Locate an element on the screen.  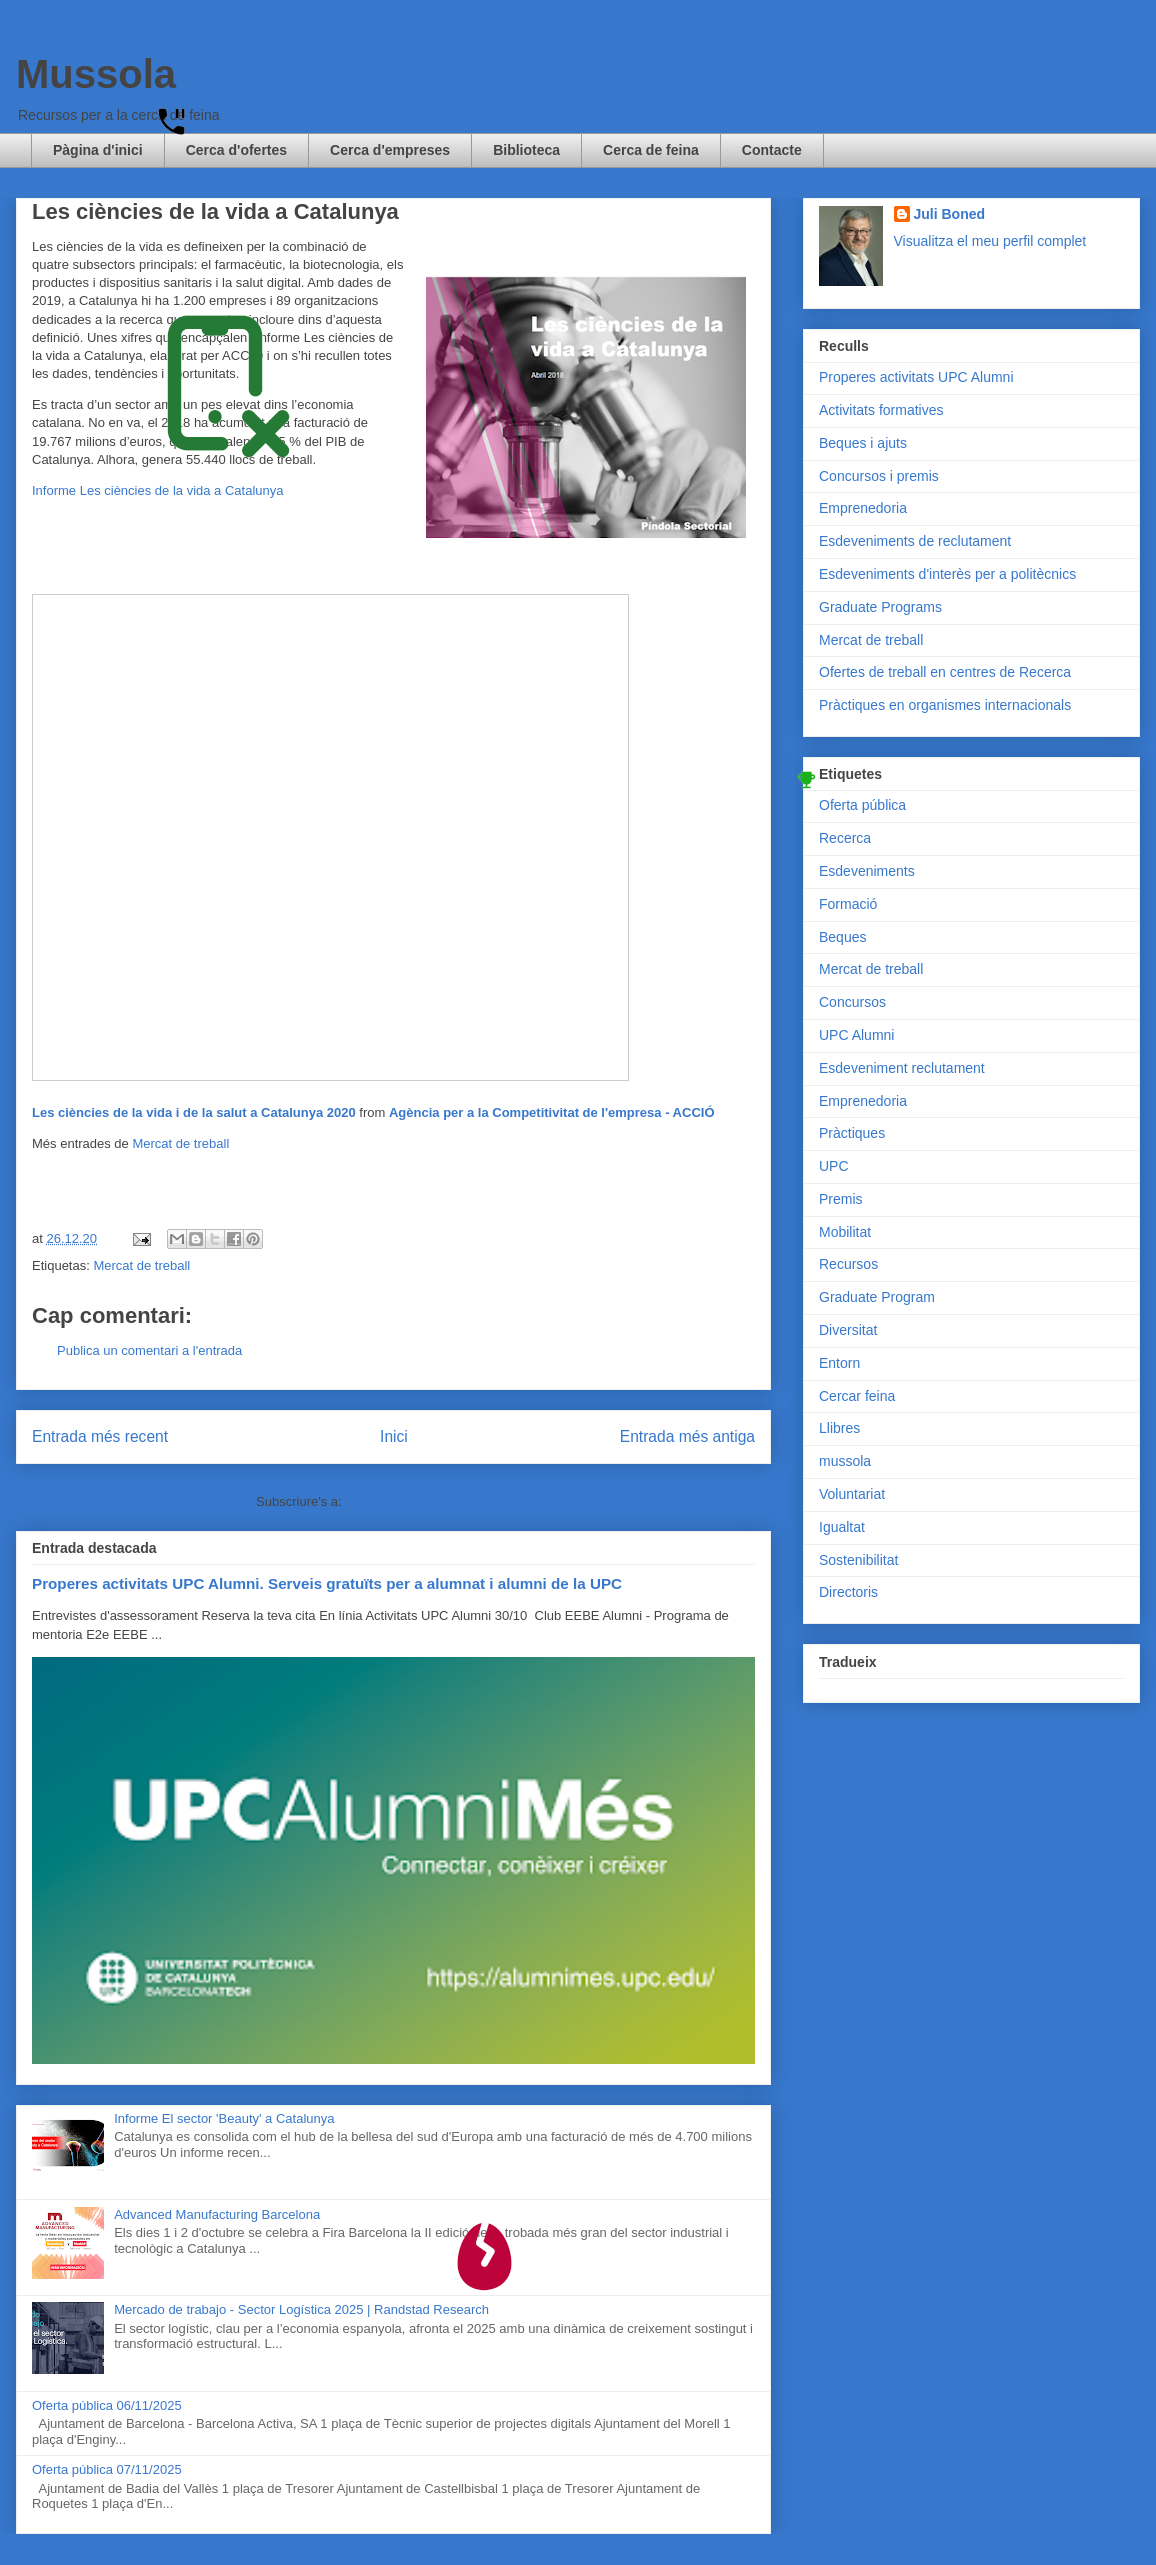
indicates a broken or damaged item is located at coordinates (484, 2256).